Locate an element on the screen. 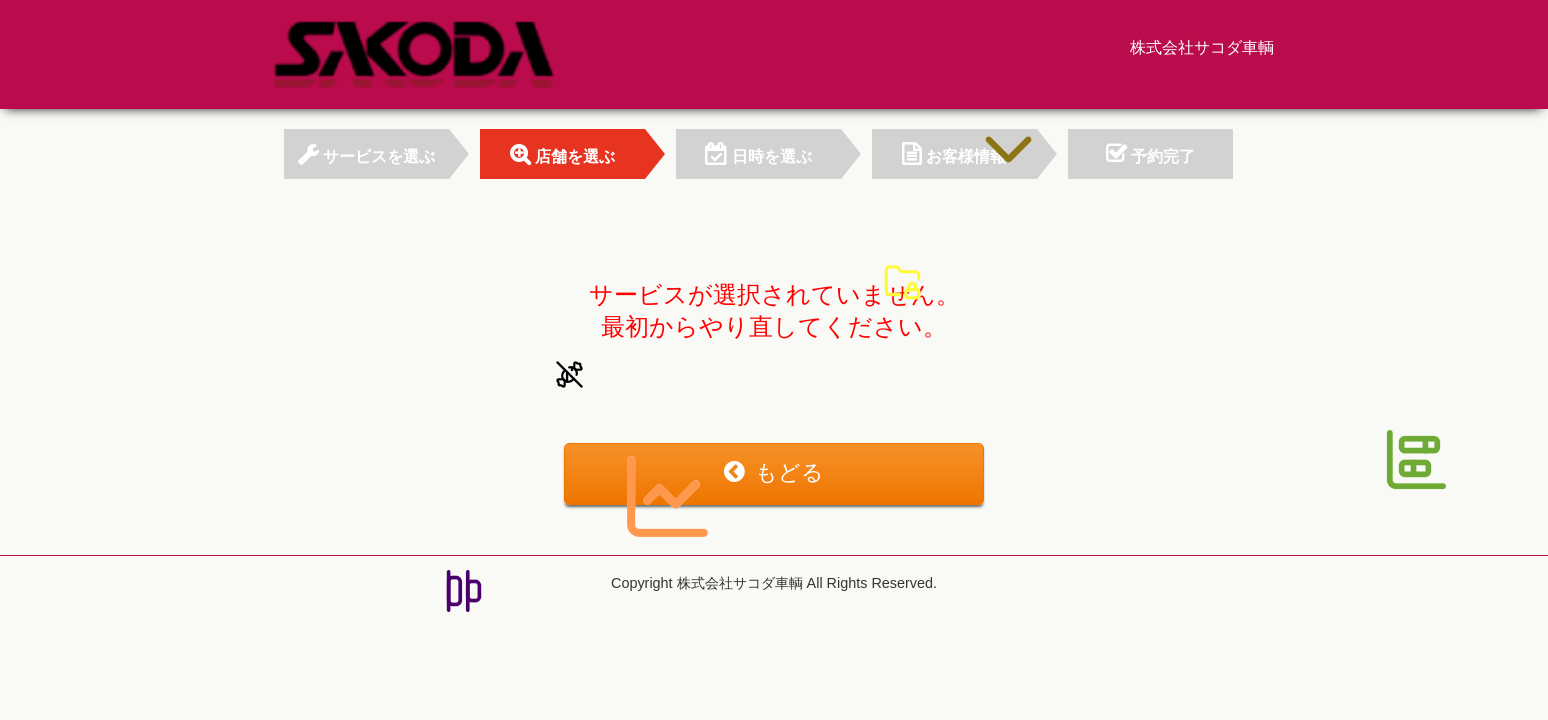 The width and height of the screenshot is (1548, 720). distribute objects from the left edge is located at coordinates (464, 591).